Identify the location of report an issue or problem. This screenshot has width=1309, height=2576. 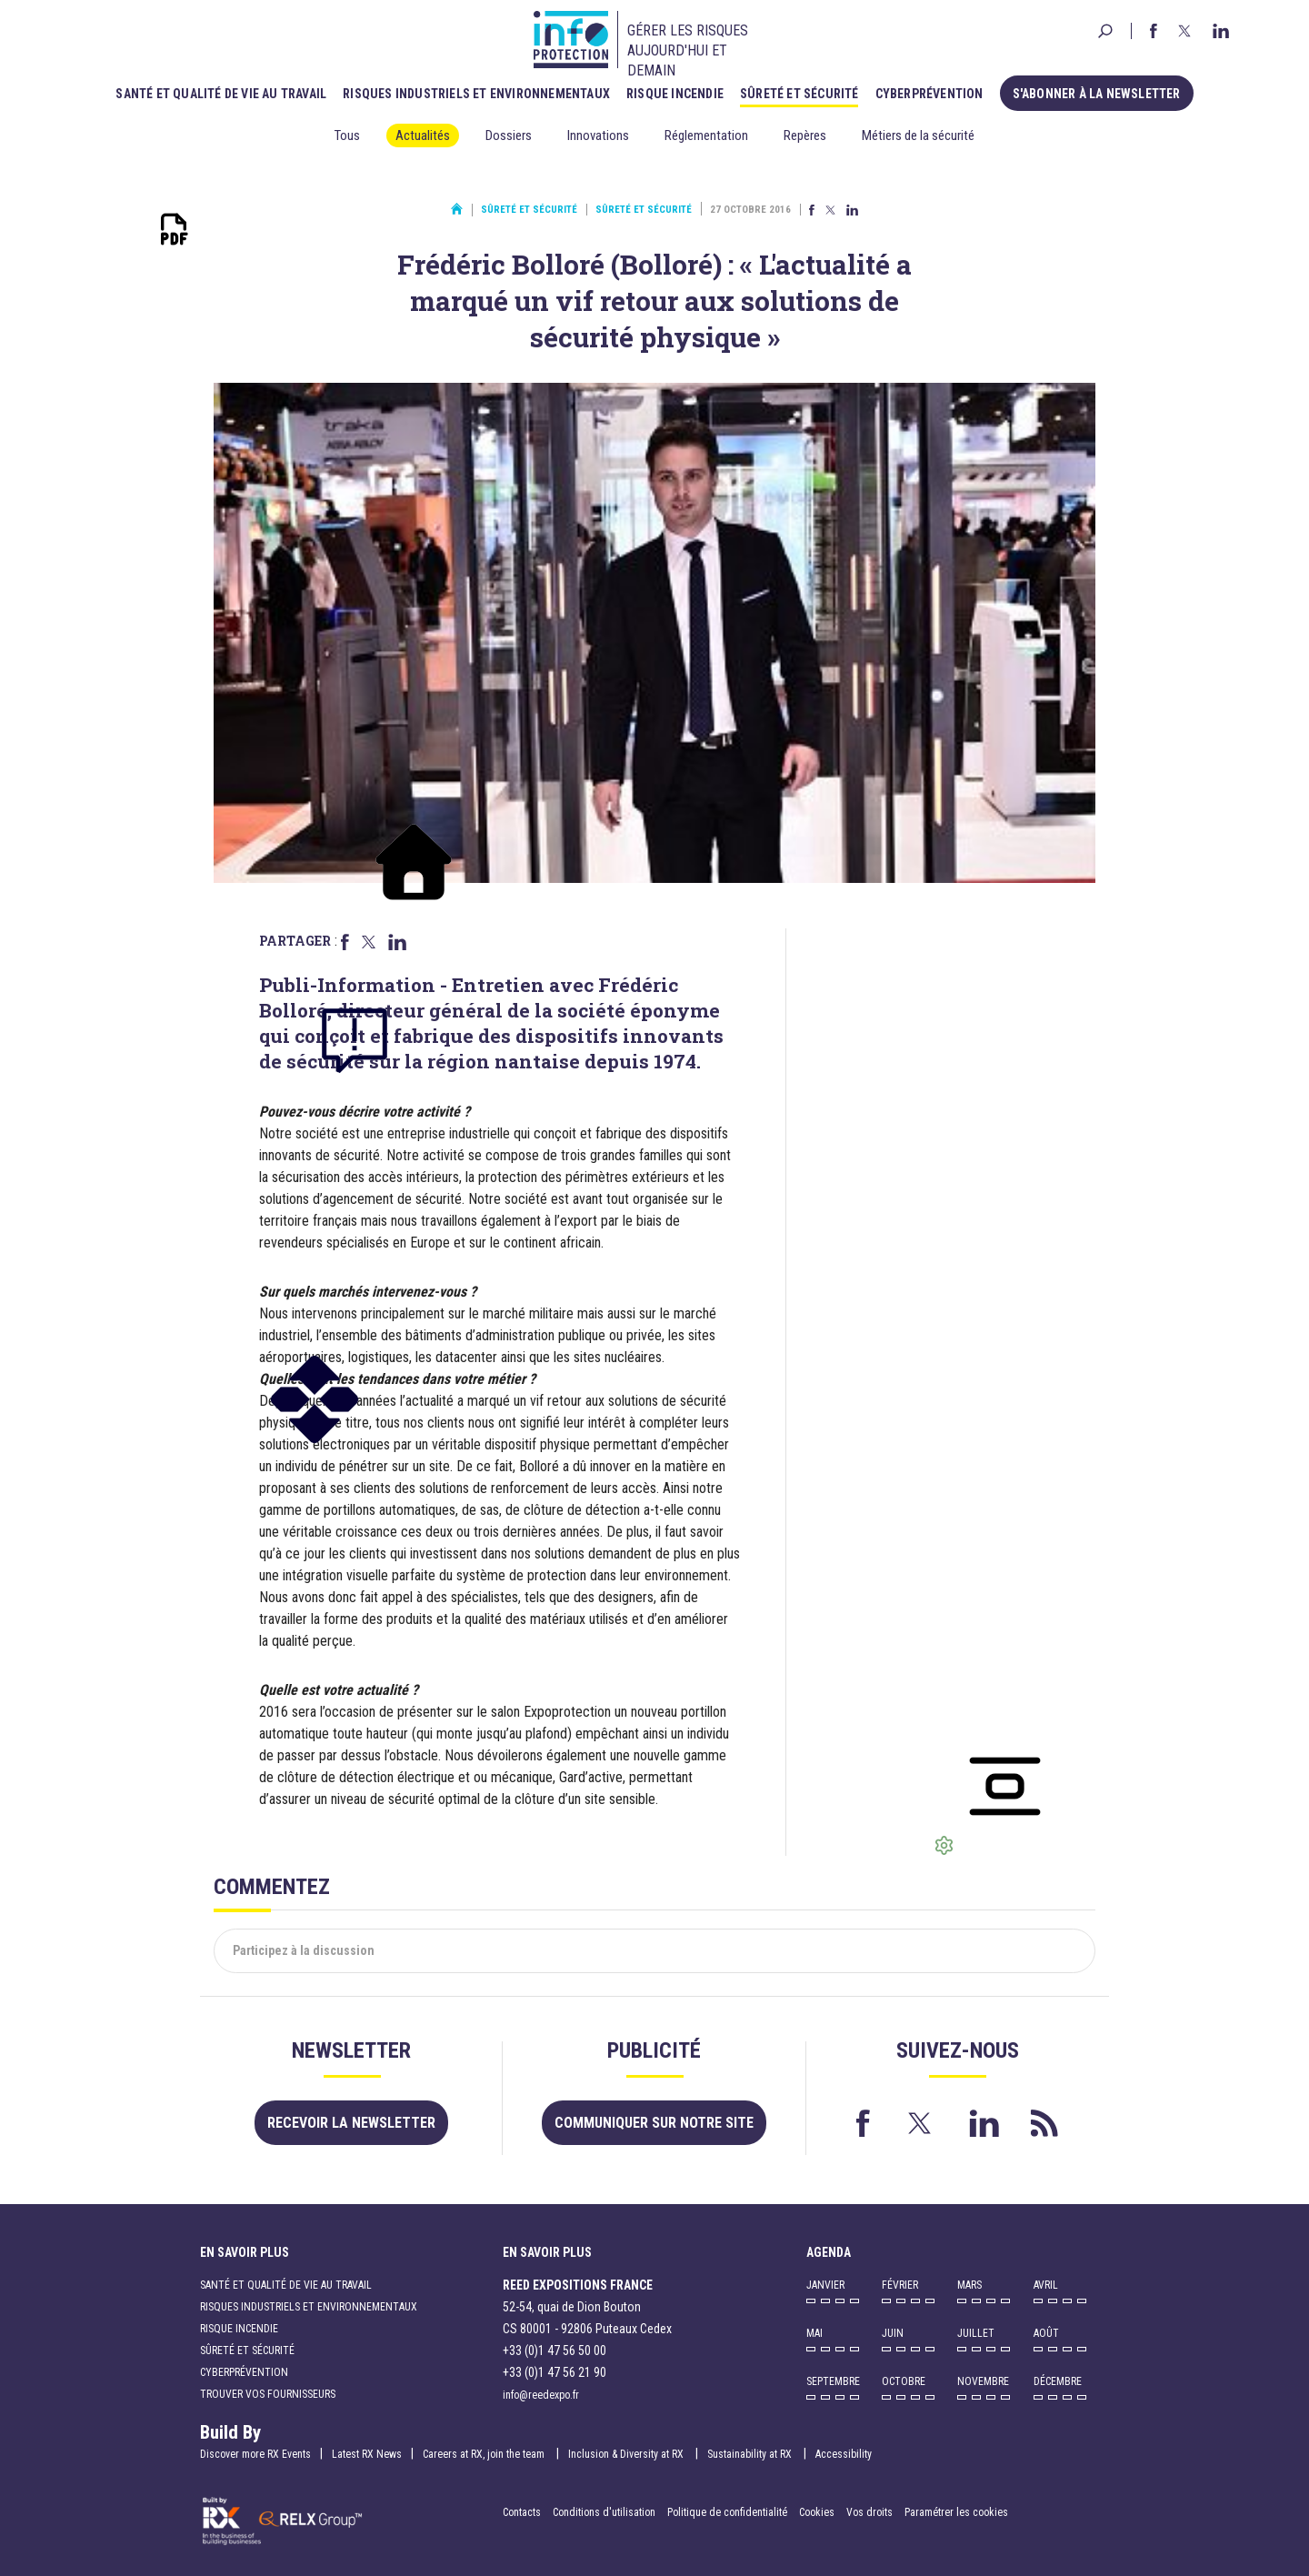
(355, 1041).